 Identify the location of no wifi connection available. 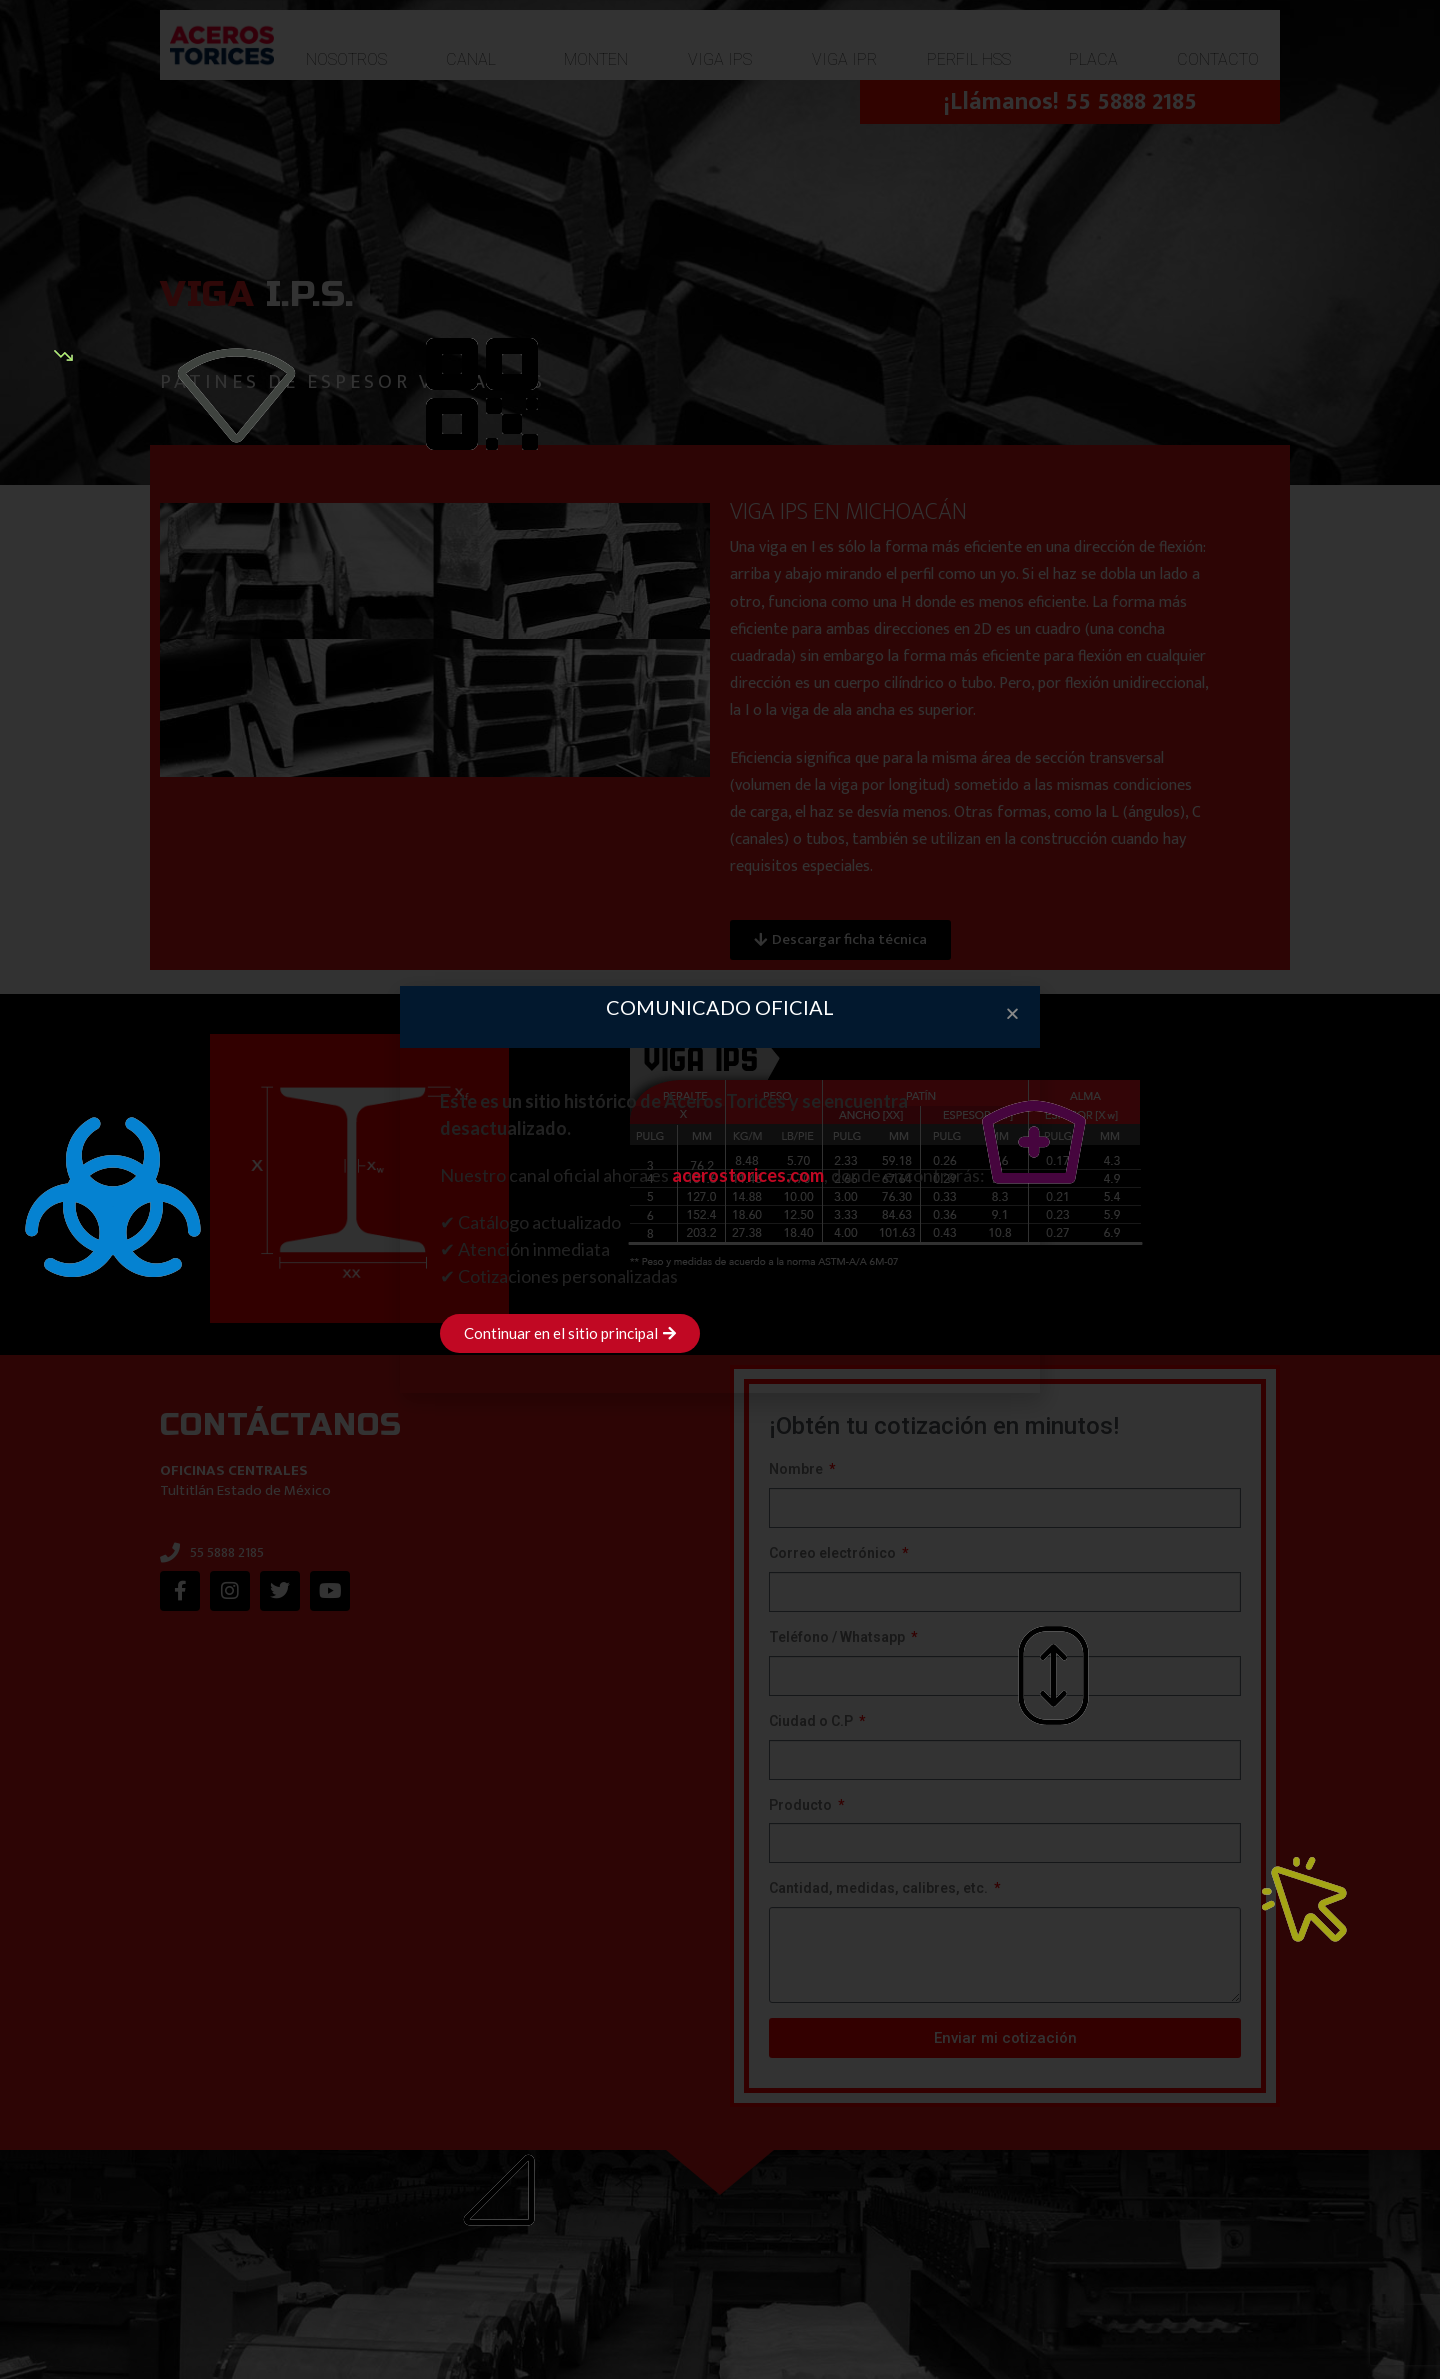
(236, 395).